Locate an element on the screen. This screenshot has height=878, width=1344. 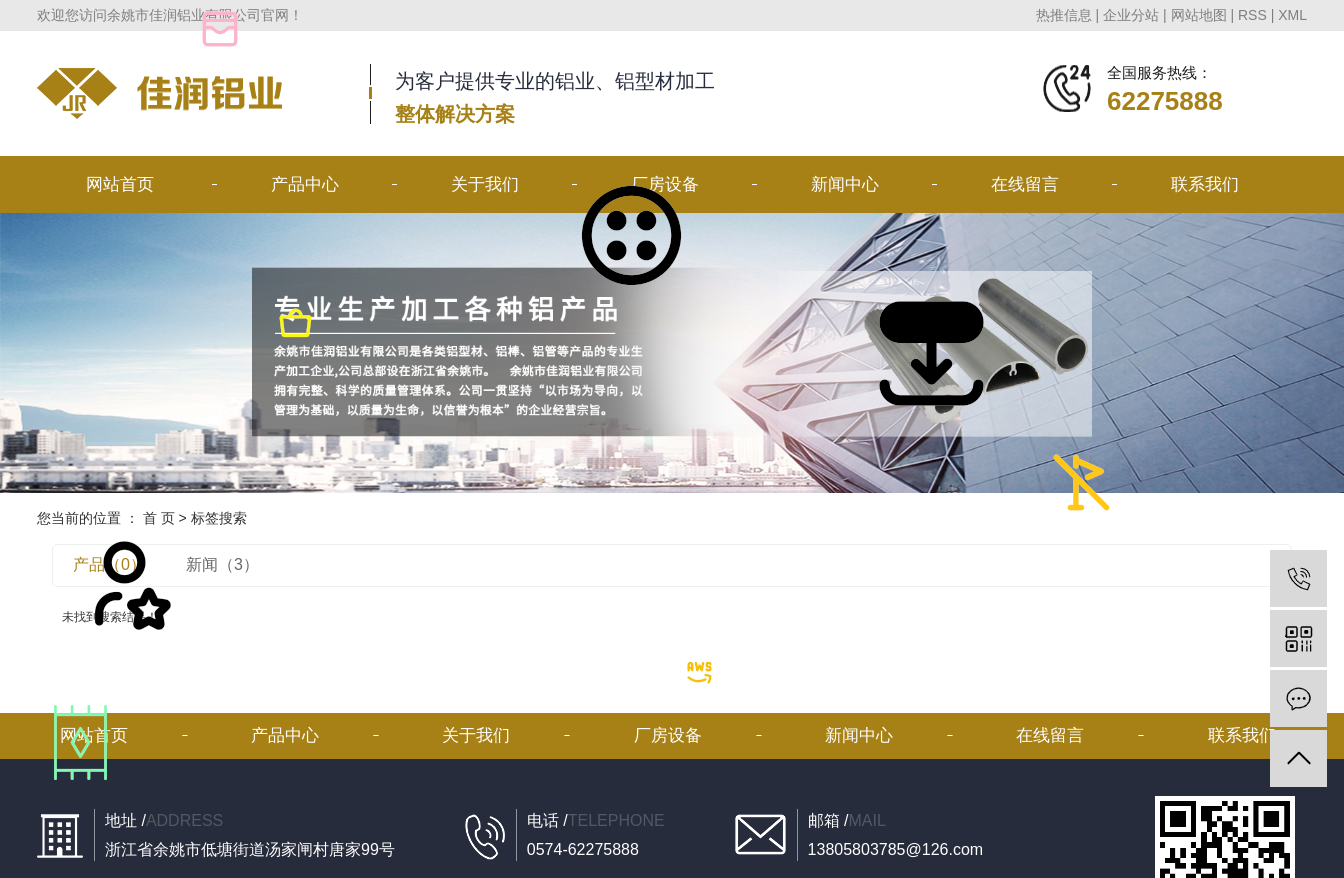
browse or select rugs in a home decor app is located at coordinates (80, 742).